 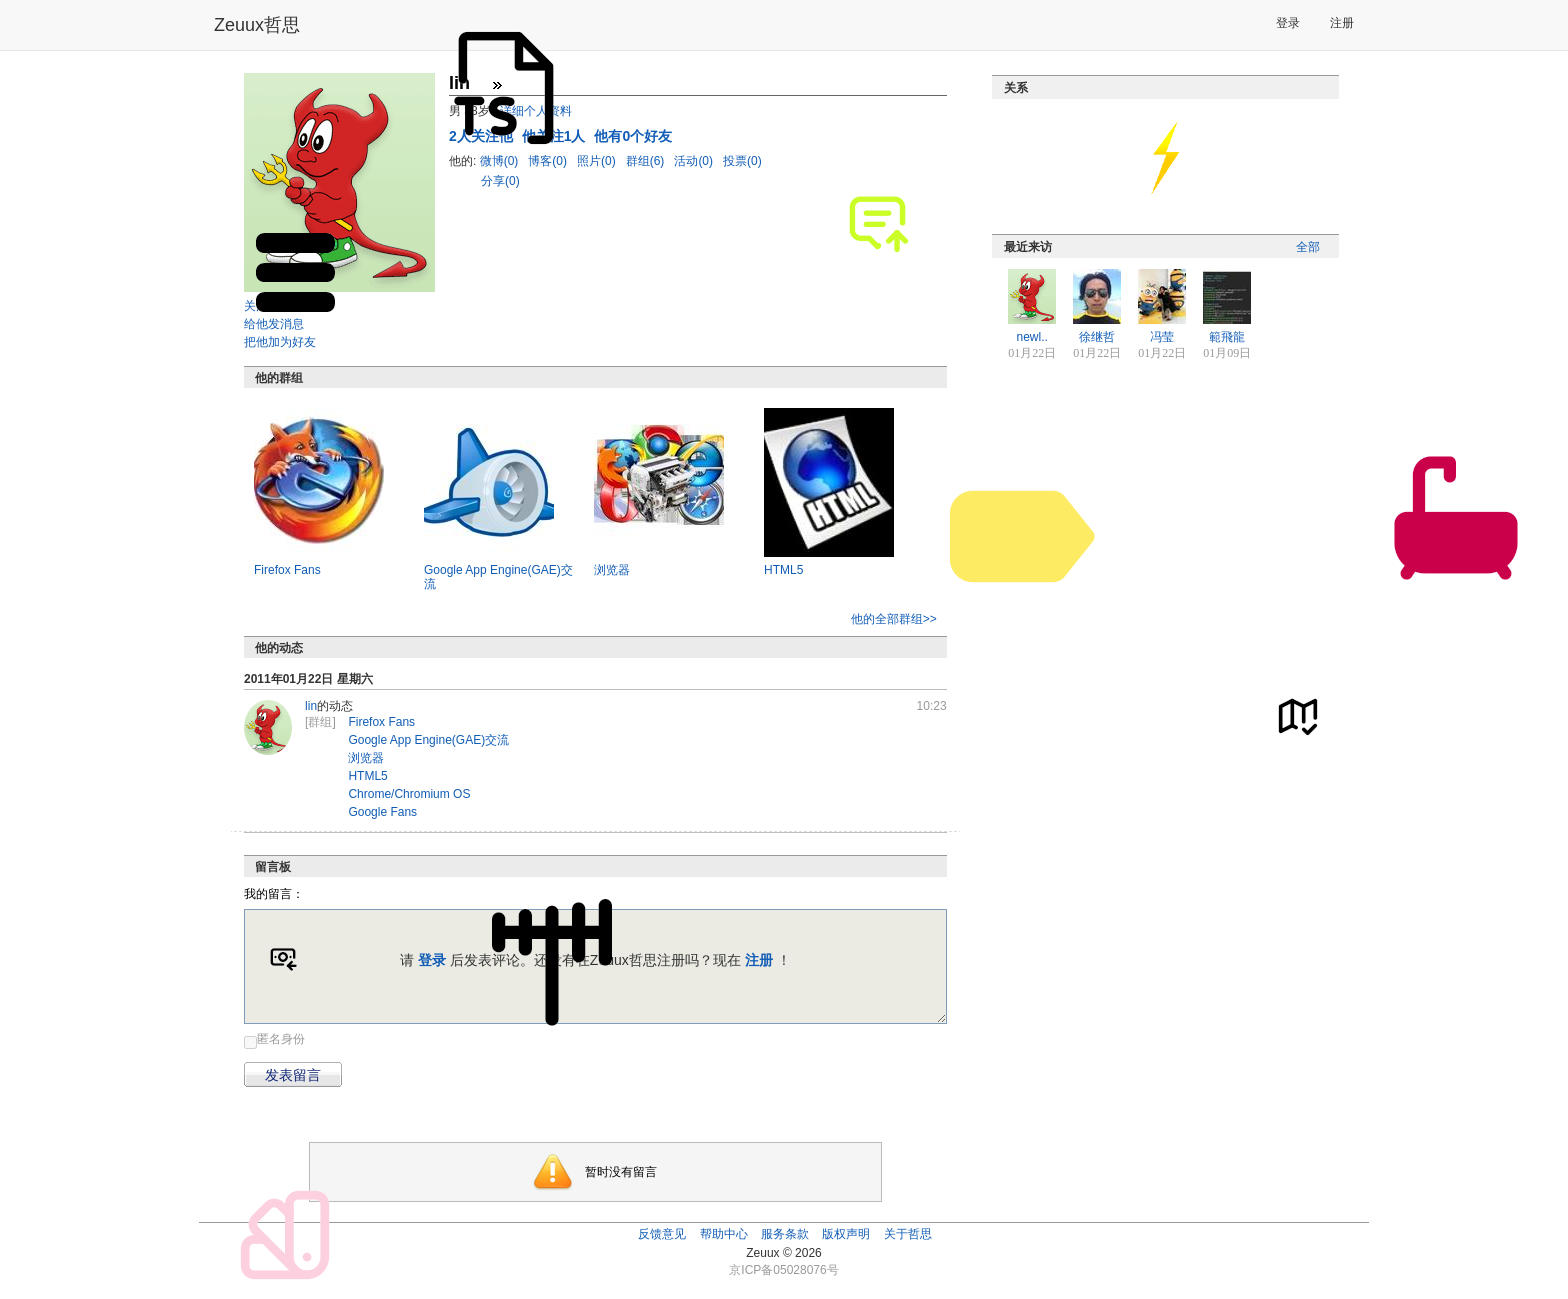 What do you see at coordinates (552, 959) in the screenshot?
I see `indicates signal or network connectivity status` at bounding box center [552, 959].